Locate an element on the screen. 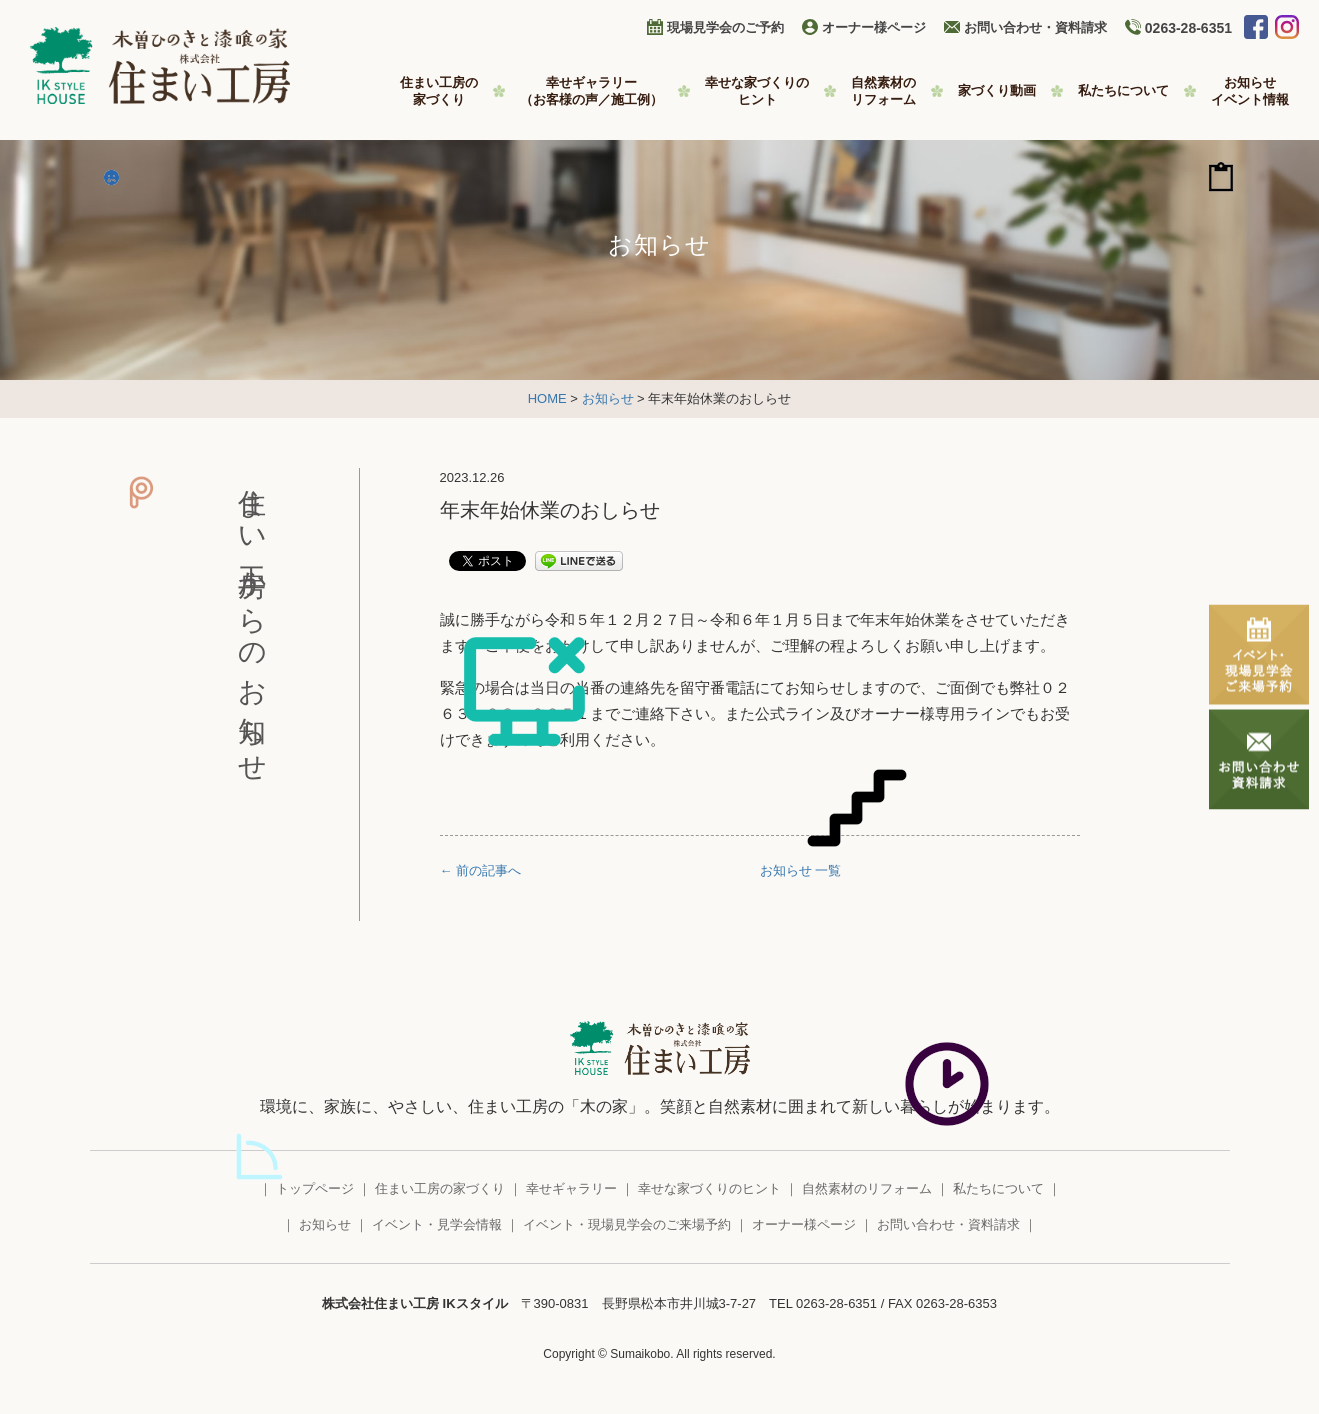  indicates an error or failed action is located at coordinates (111, 177).